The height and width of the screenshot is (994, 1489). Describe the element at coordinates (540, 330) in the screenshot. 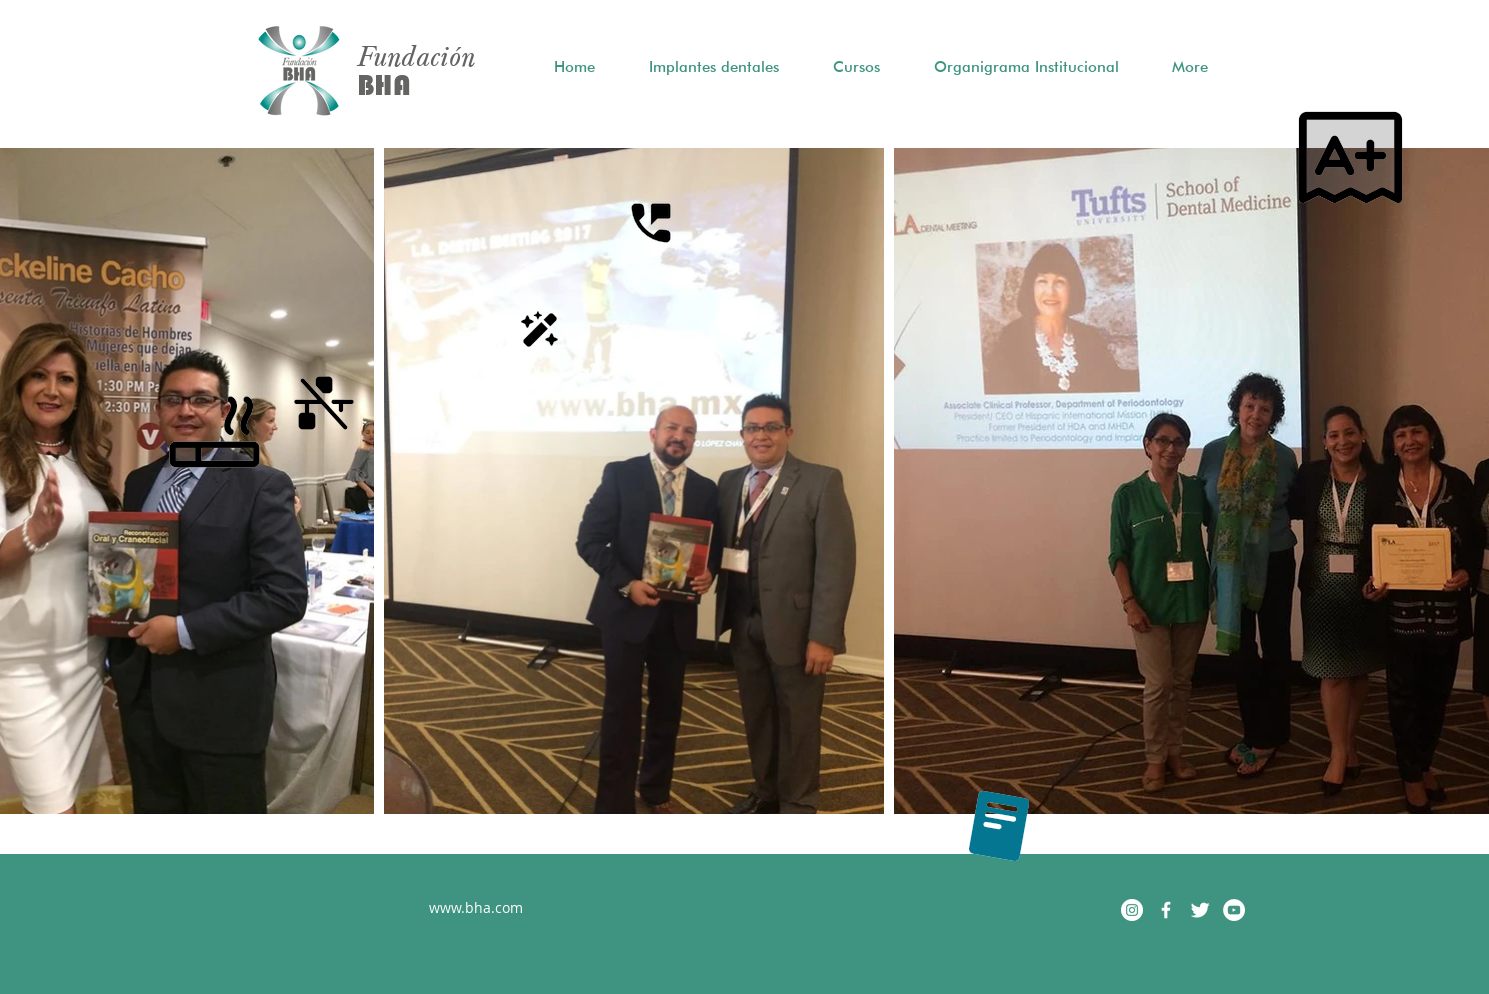

I see `apply automatic enhancements or effects` at that location.